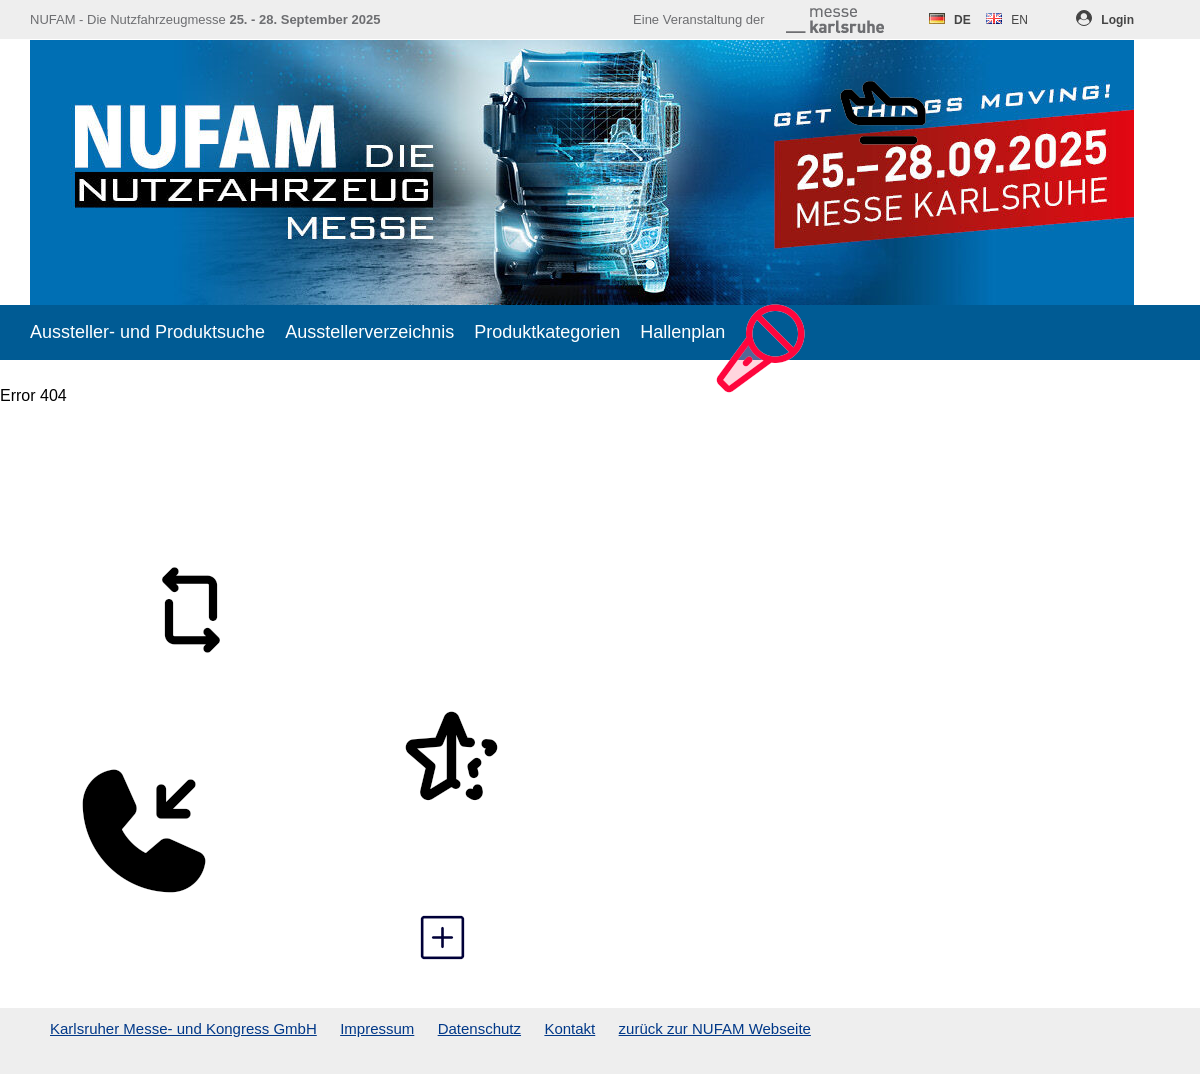  Describe the element at coordinates (146, 828) in the screenshot. I see `indicates an incoming call` at that location.